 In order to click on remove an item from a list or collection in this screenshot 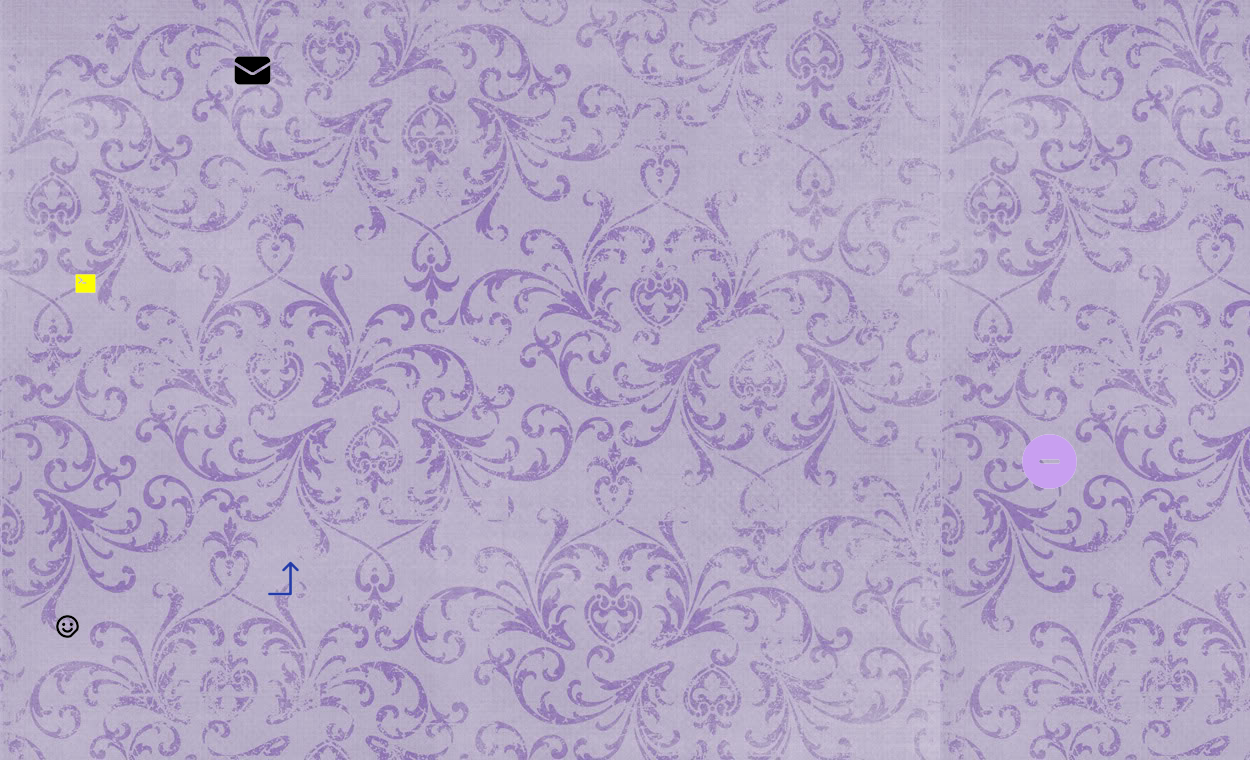, I will do `click(1049, 461)`.